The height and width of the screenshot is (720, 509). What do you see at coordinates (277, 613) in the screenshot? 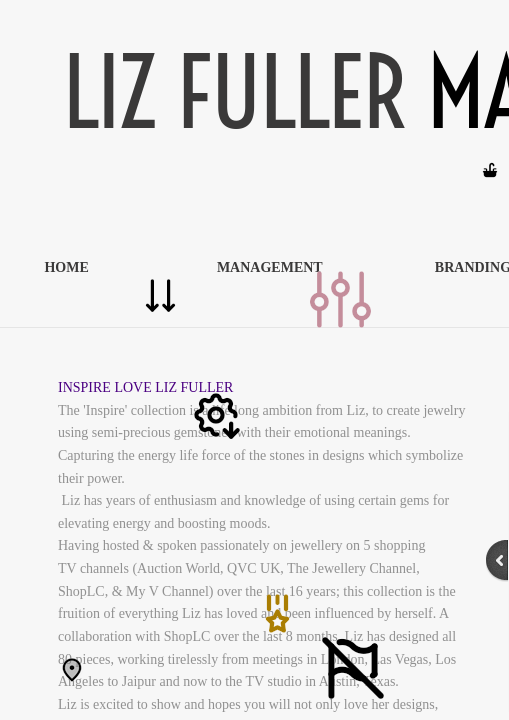
I see `view achievements or awards` at bounding box center [277, 613].